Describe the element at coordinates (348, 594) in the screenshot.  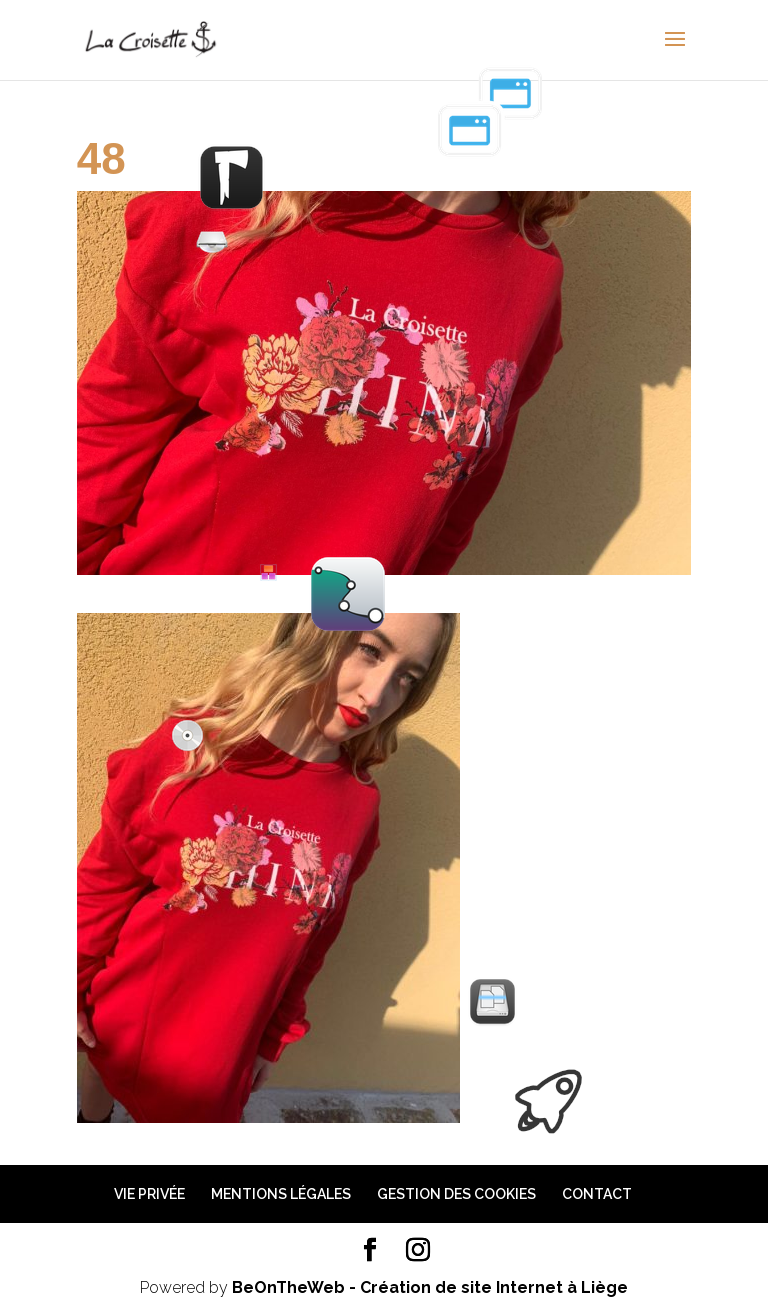
I see `open karbon vector graphics application` at that location.